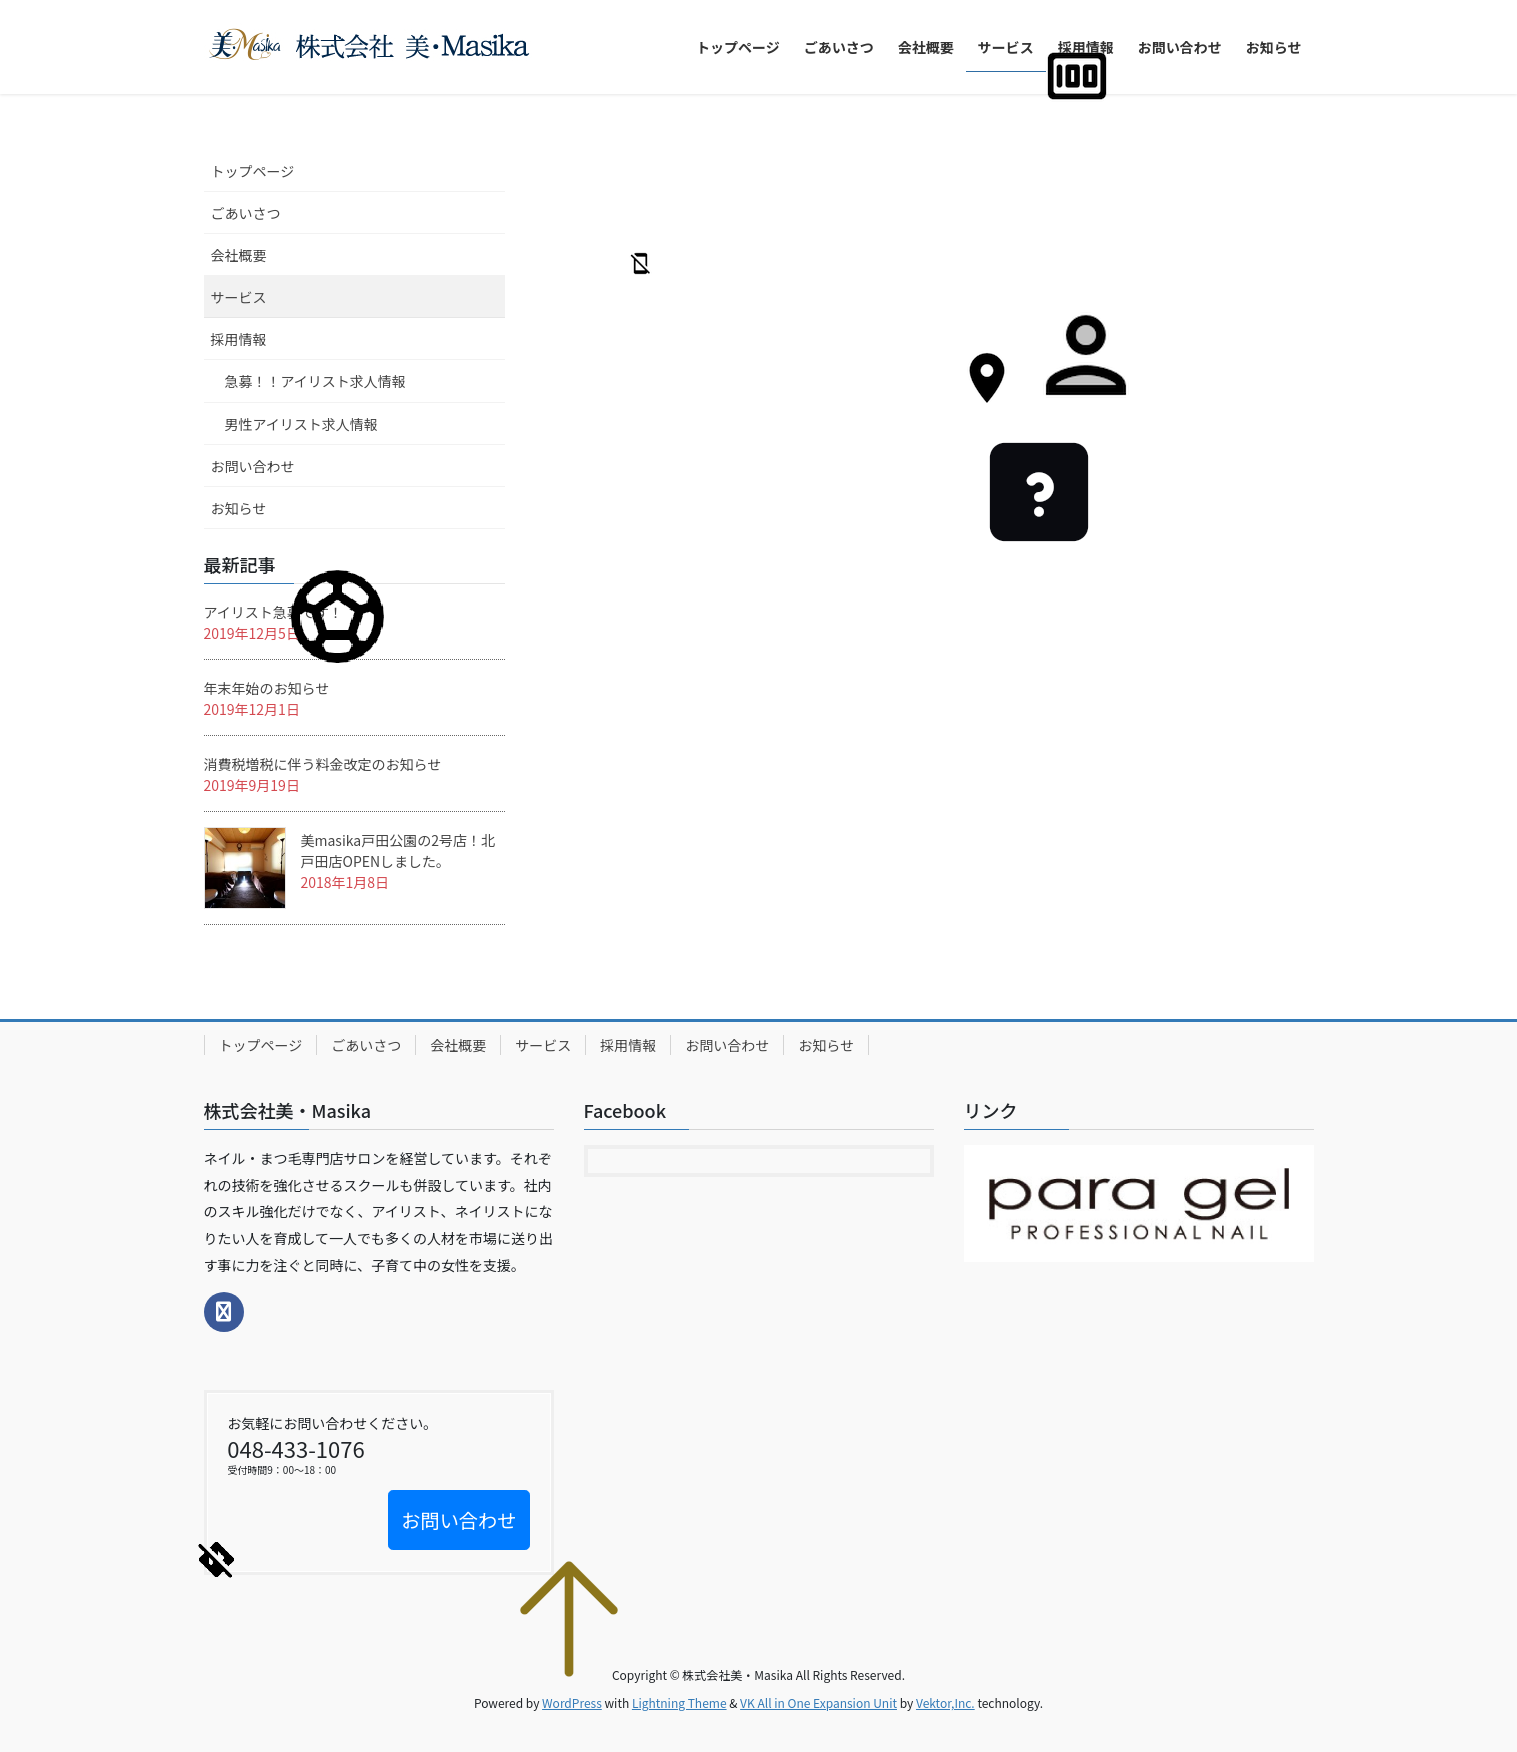  What do you see at coordinates (640, 263) in the screenshot?
I see `mobile device is disabled or unavailable` at bounding box center [640, 263].